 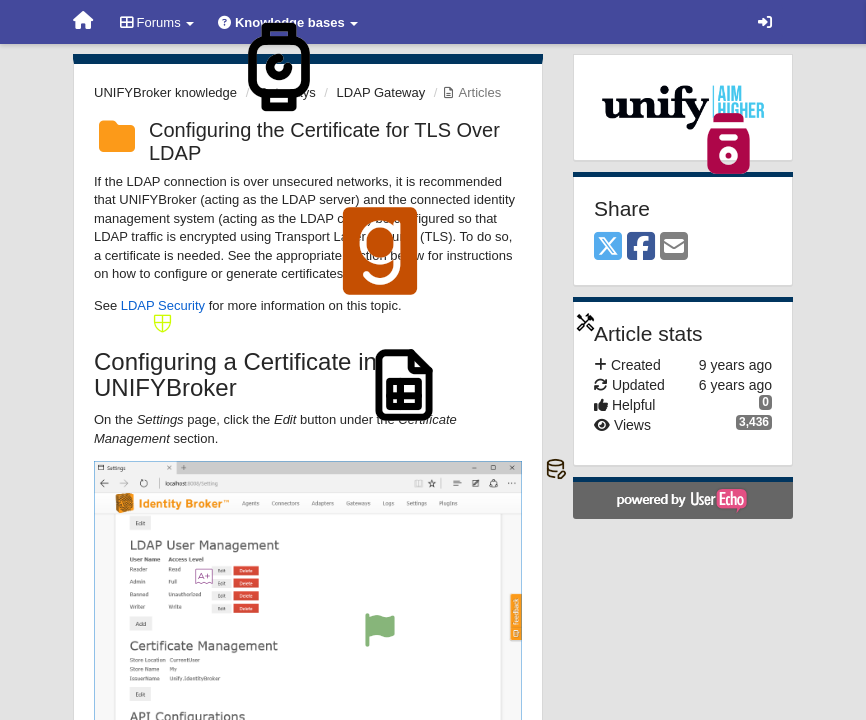 I want to click on open a spreadsheet file, so click(x=404, y=385).